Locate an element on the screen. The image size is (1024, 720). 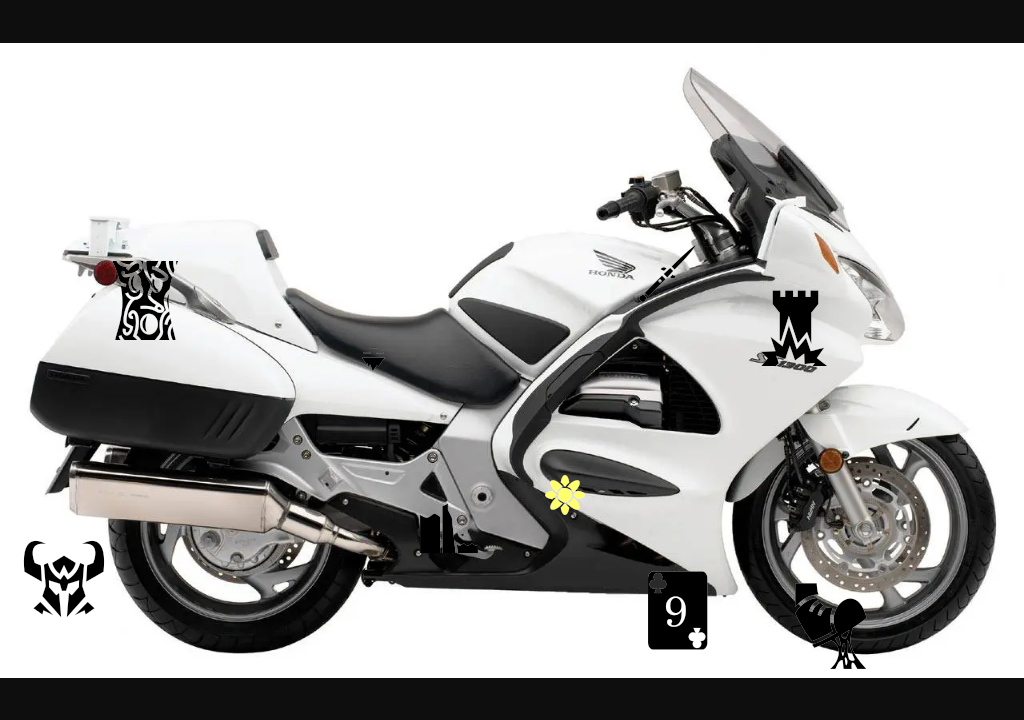
represents a forest spirit or nature character in a game is located at coordinates (145, 300).